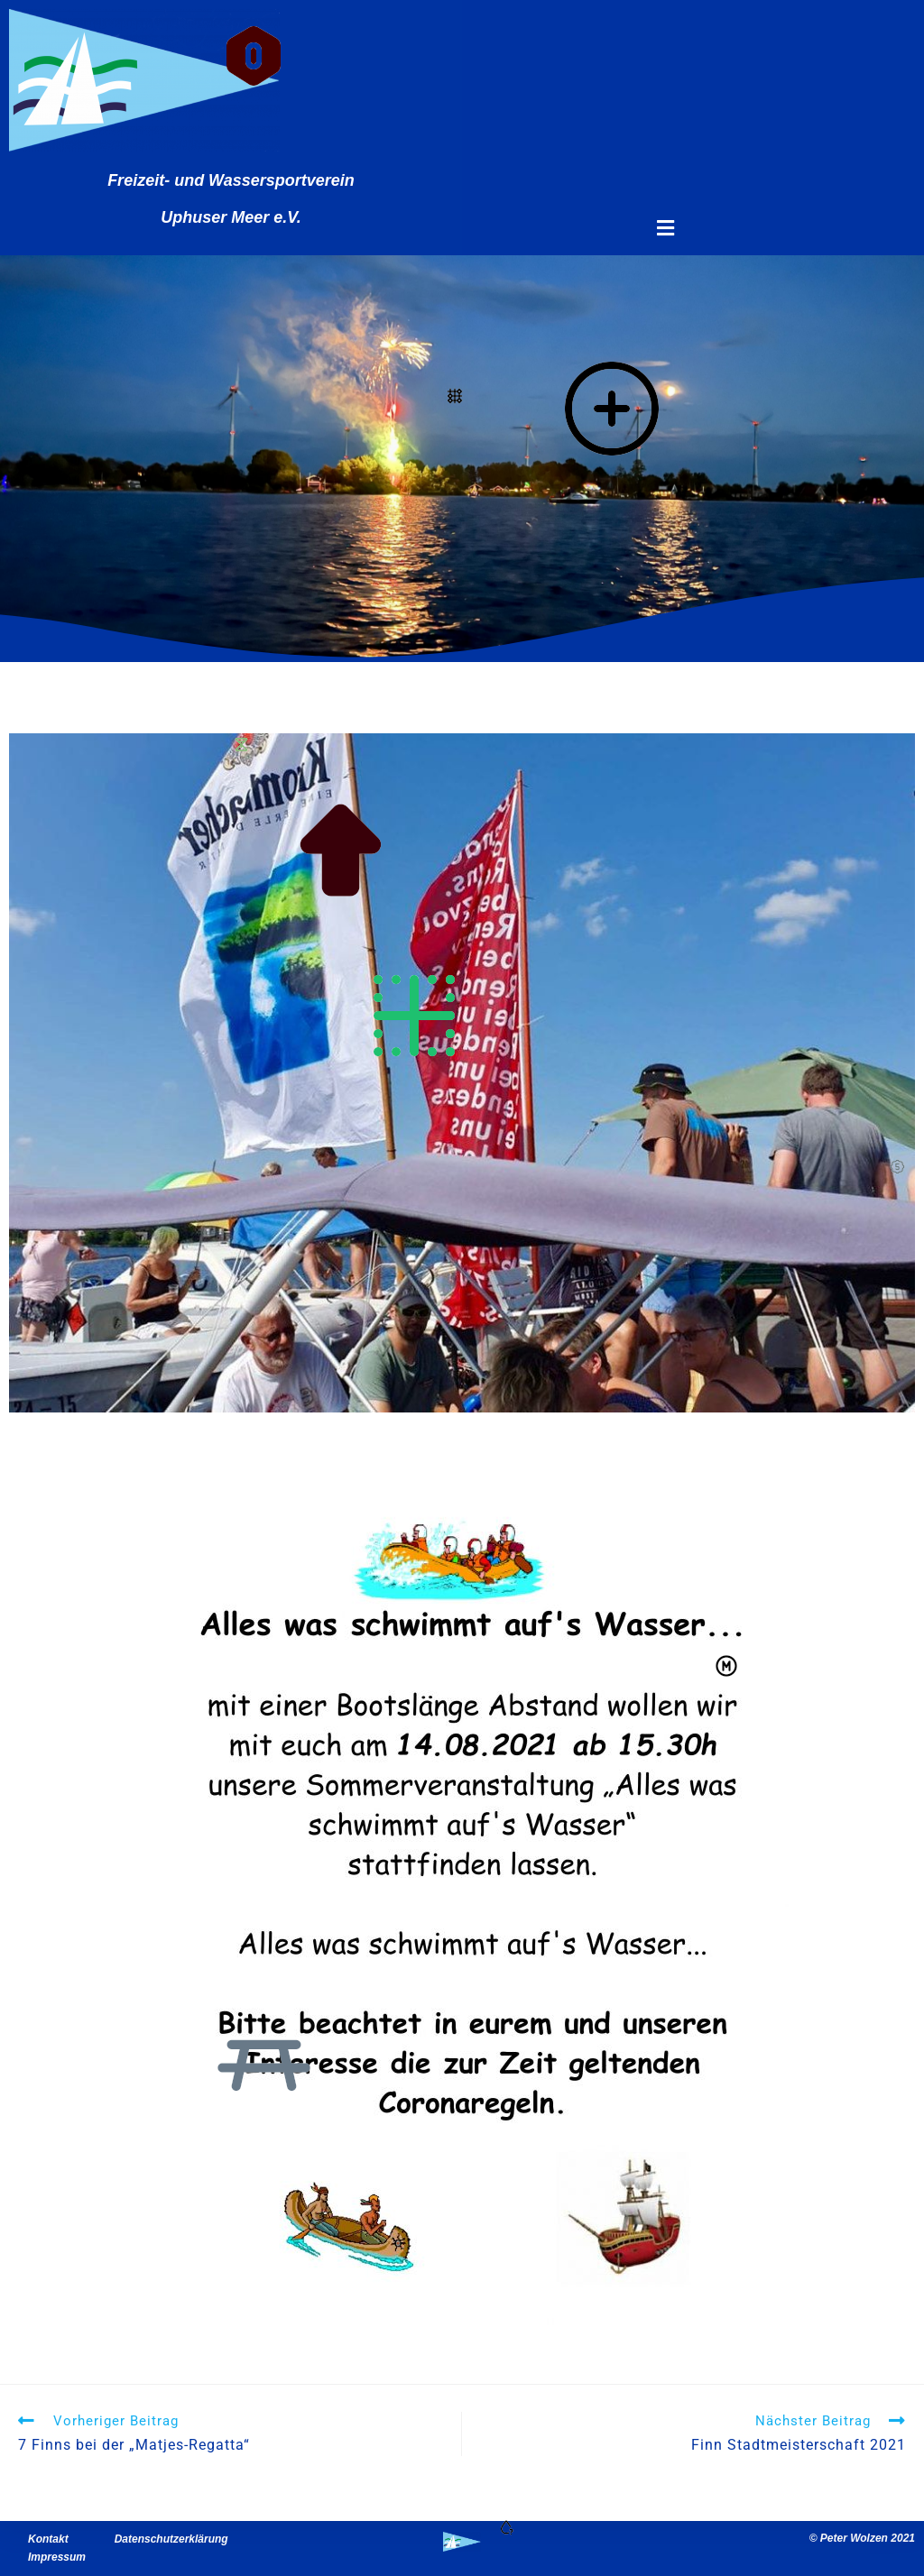 The image size is (924, 2576). What do you see at coordinates (506, 2527) in the screenshot?
I see `check water quality or status` at bounding box center [506, 2527].